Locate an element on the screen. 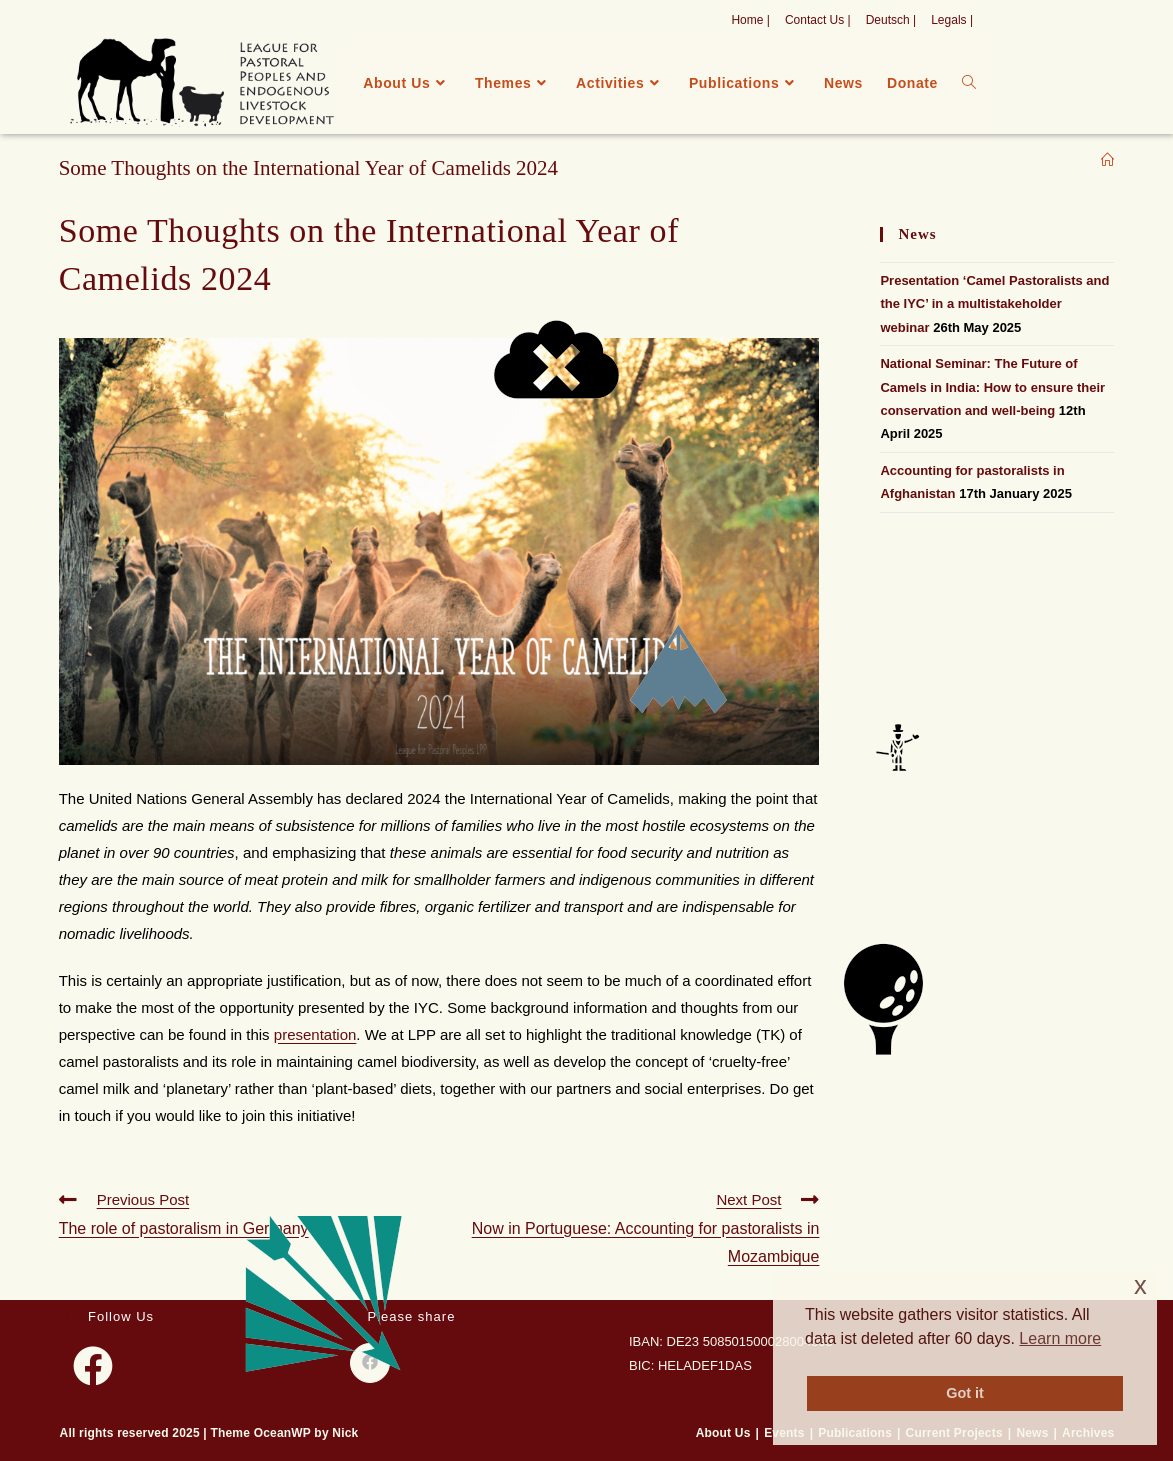  indicates a toxic or hazardous area in gameplay is located at coordinates (556, 359).